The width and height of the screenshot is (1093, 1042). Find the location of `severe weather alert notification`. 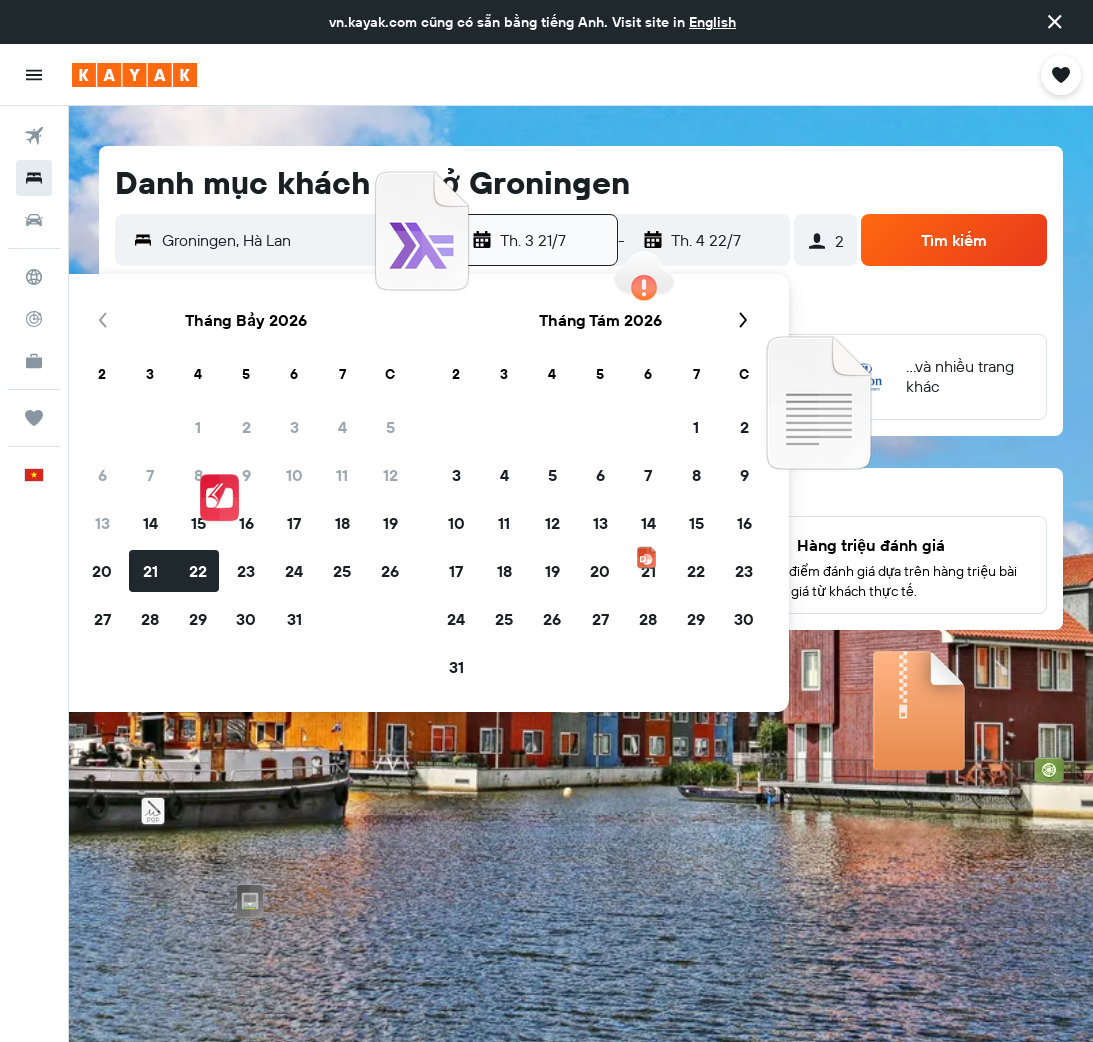

severe weather alert notification is located at coordinates (644, 276).